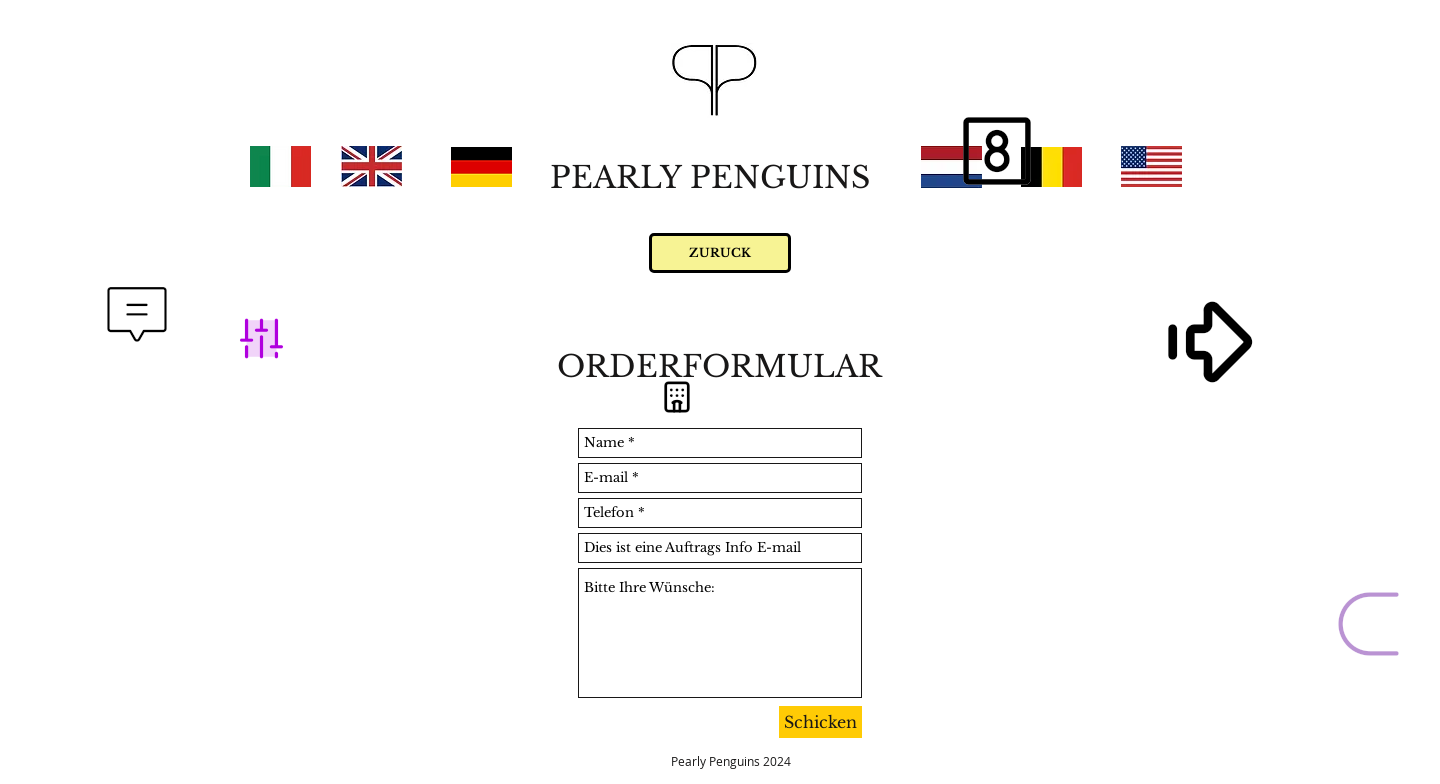 The height and width of the screenshot is (784, 1440). I want to click on find nearby hotels or accommodations, so click(677, 397).